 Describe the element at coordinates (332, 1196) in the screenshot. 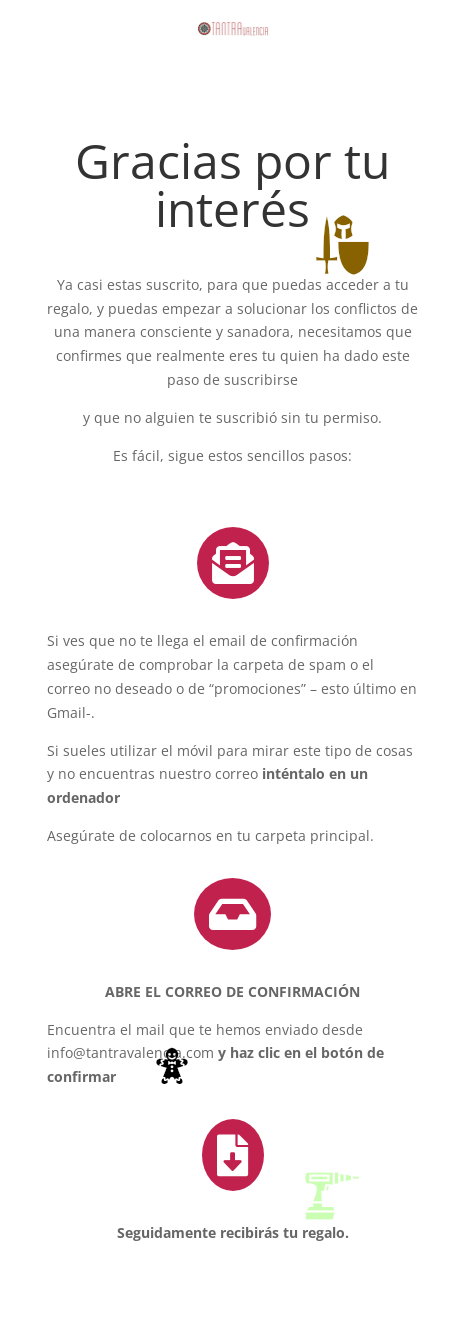

I see `power tools or hardware category` at that location.